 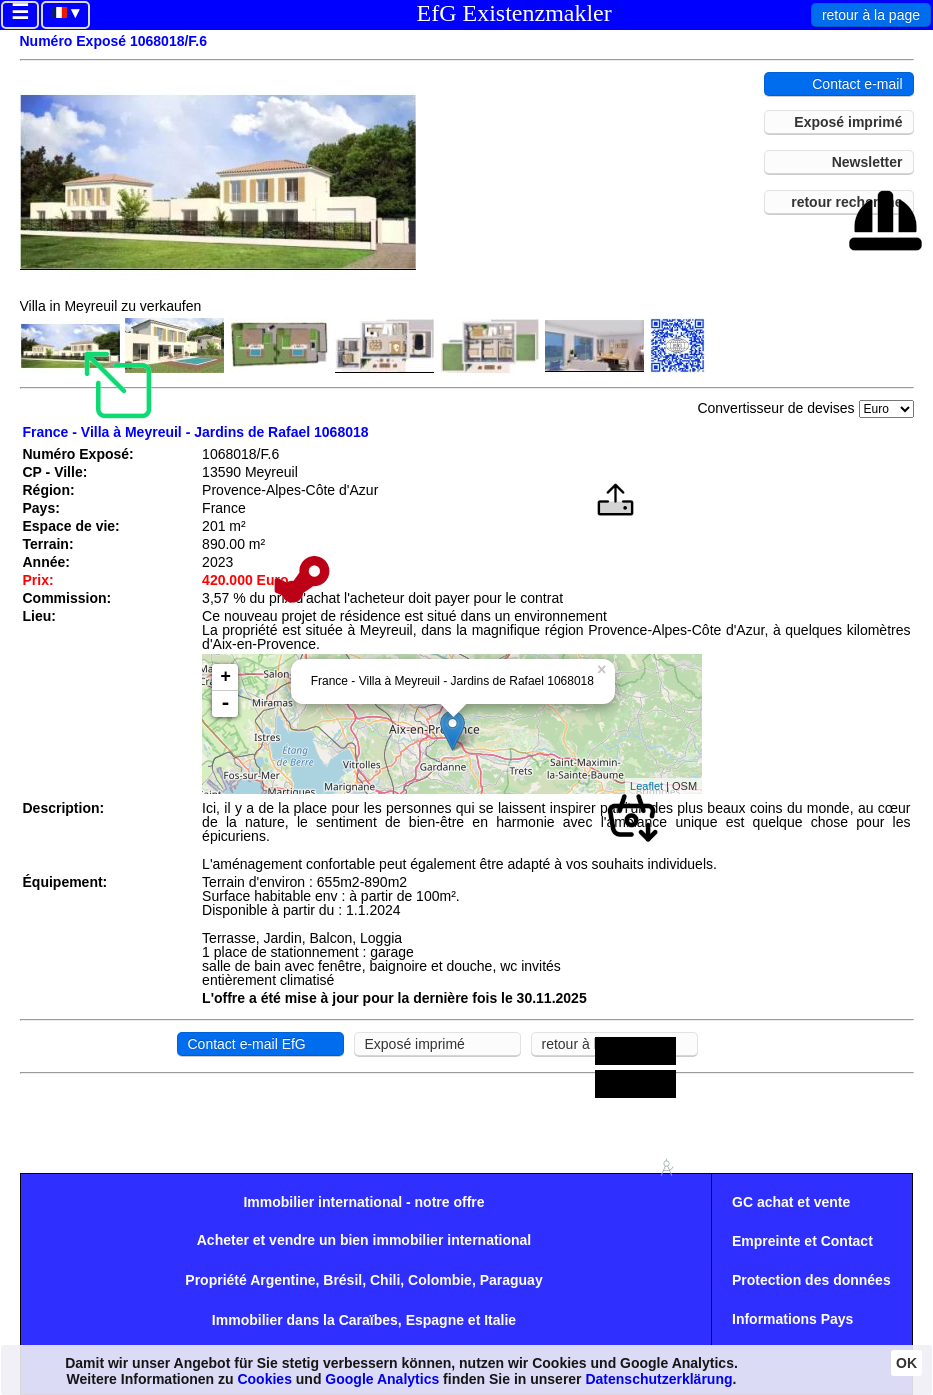 I want to click on access drawing or drafting tools, so click(x=666, y=1167).